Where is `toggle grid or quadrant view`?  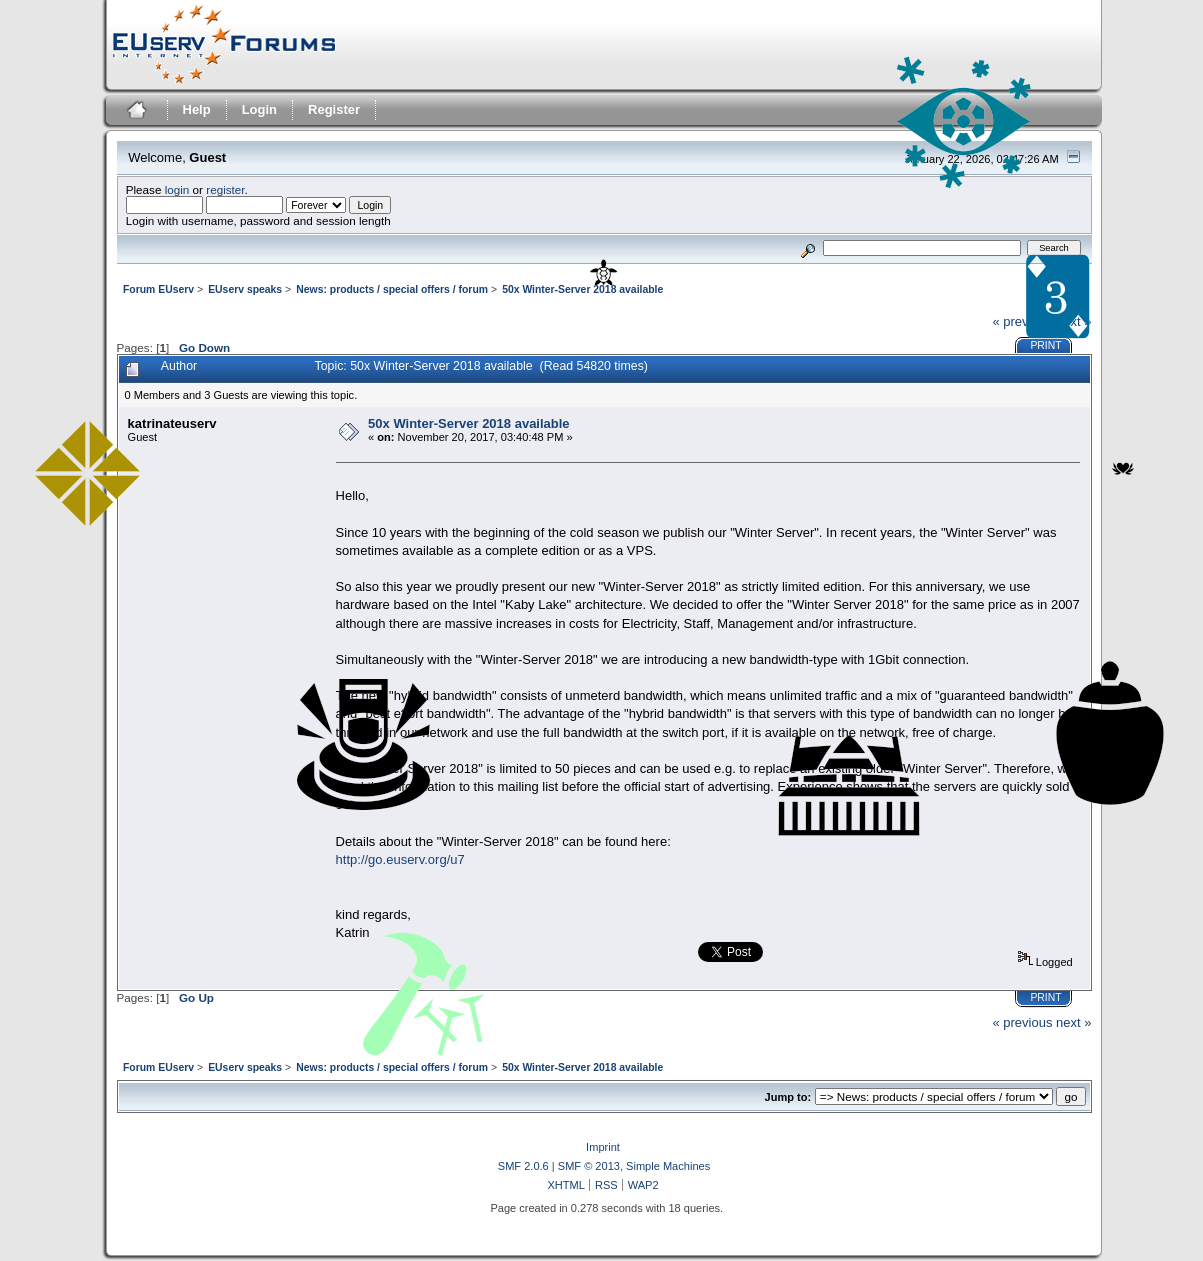
toggle grid or quadrant view is located at coordinates (87, 473).